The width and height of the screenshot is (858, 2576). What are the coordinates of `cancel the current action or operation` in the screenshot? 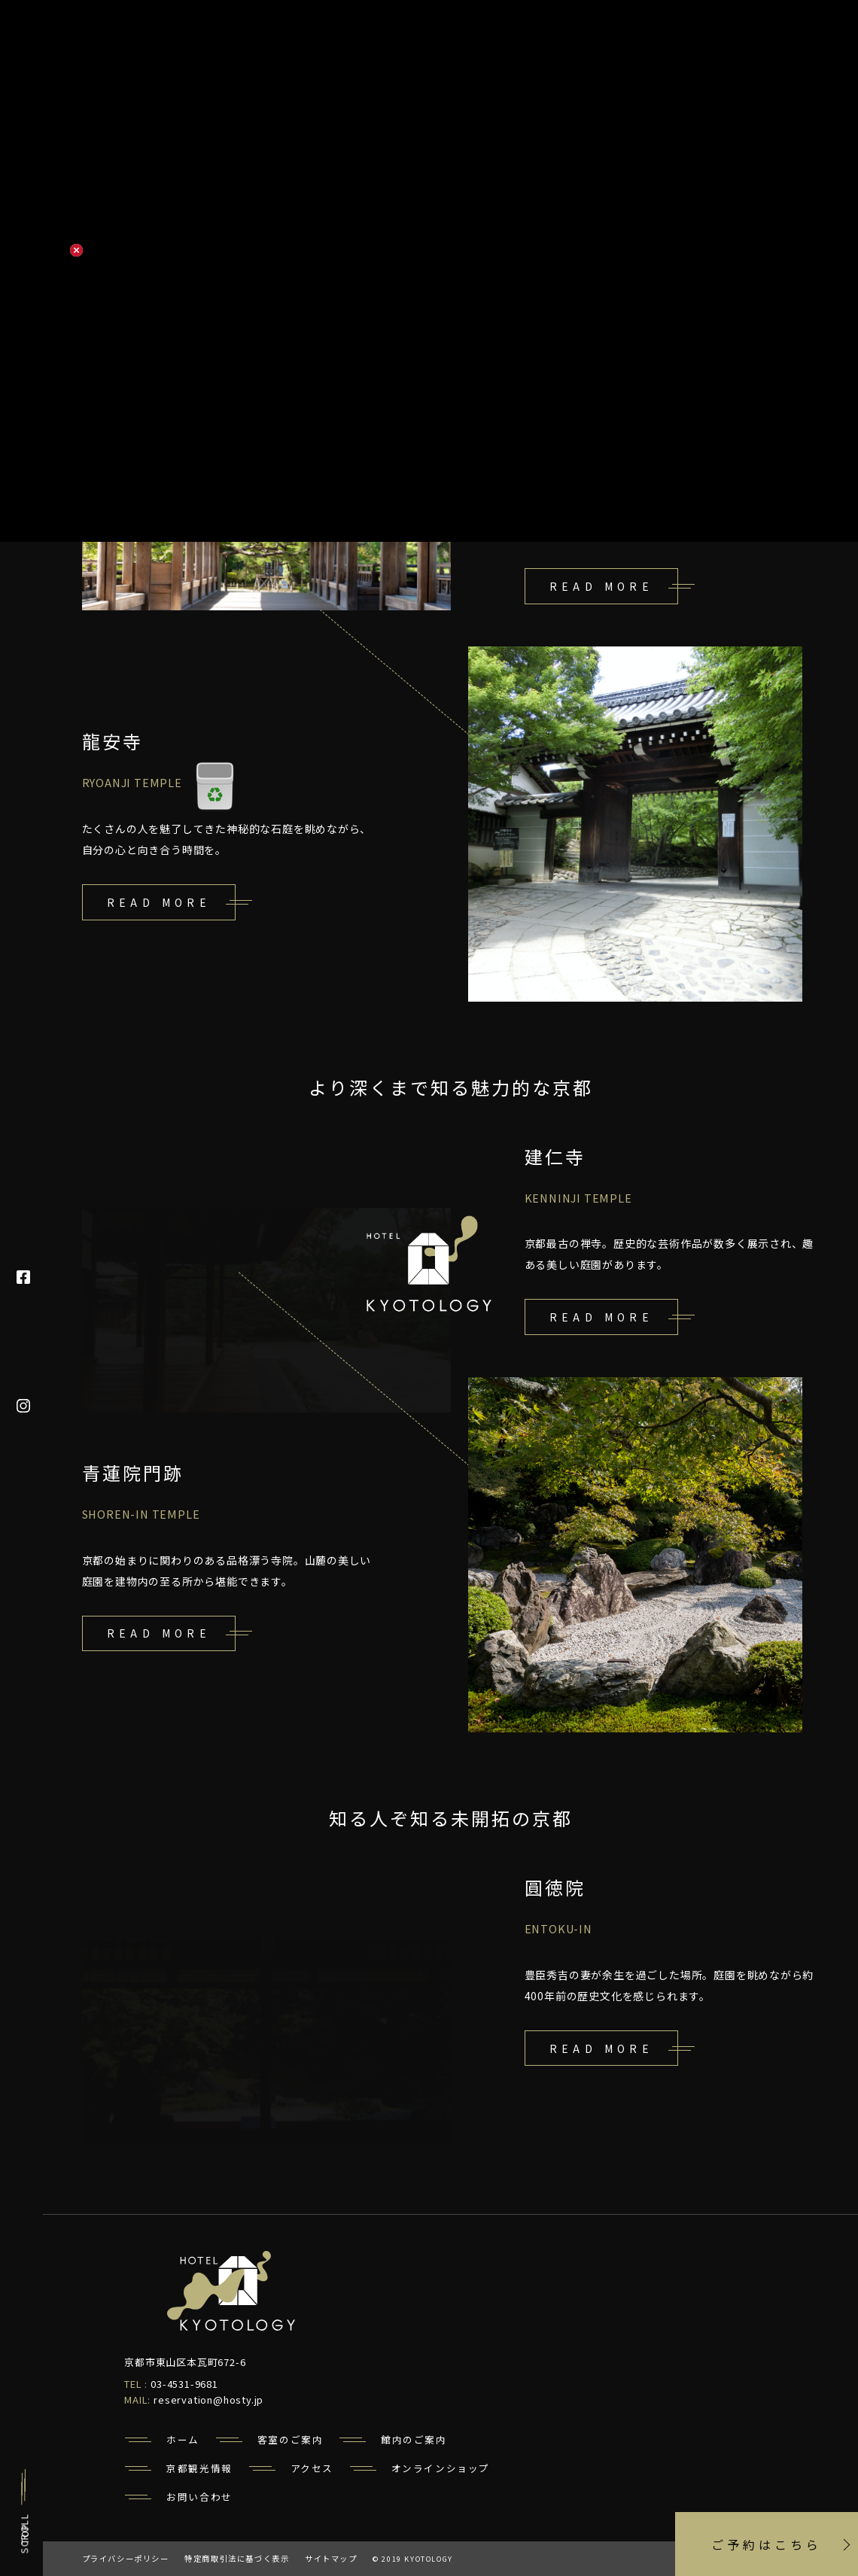 It's located at (76, 250).